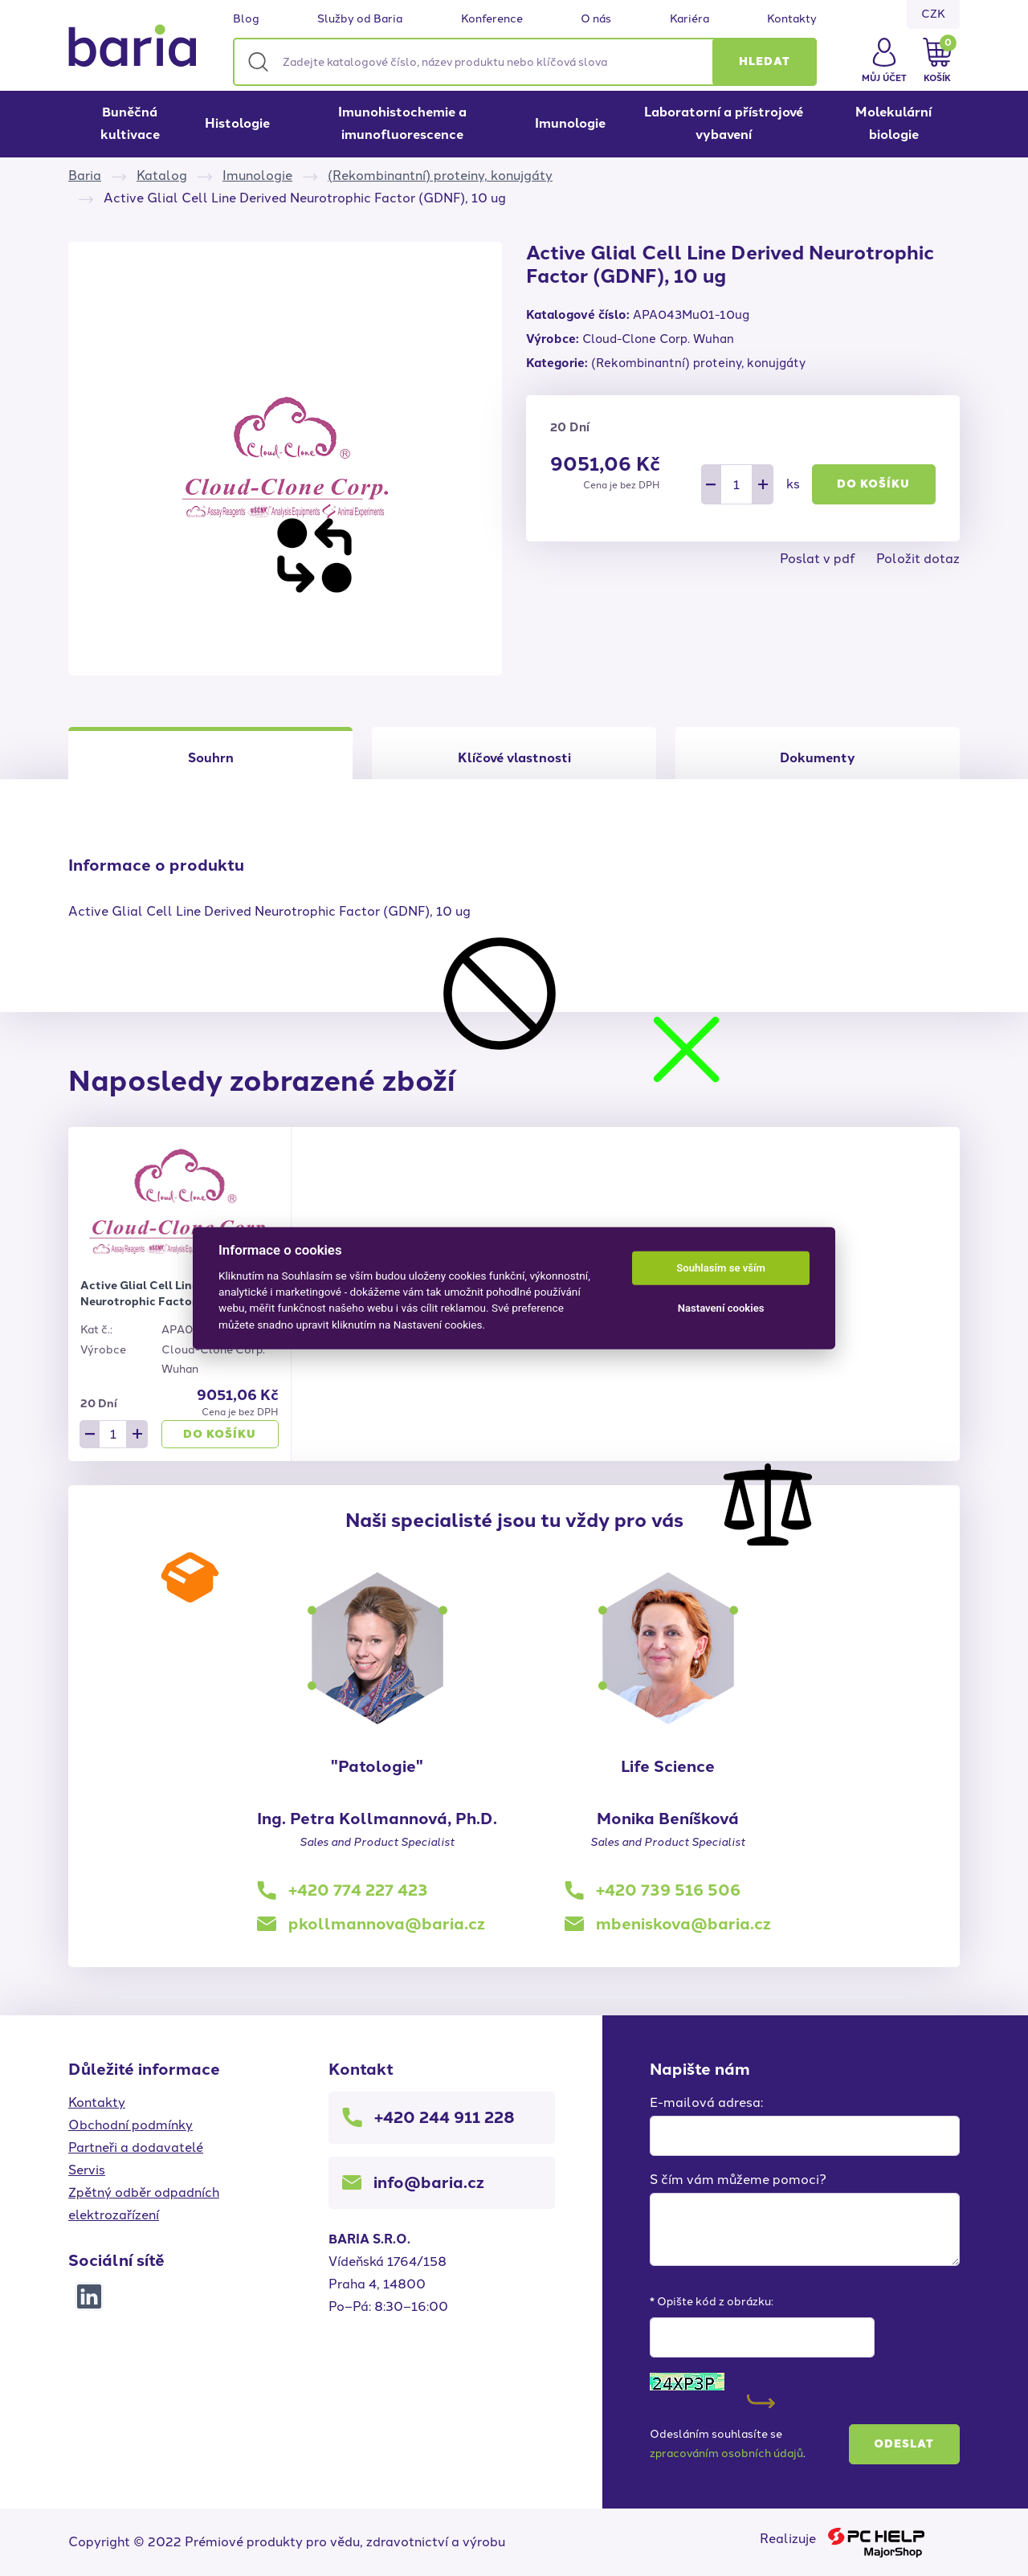  Describe the element at coordinates (500, 994) in the screenshot. I see `indicates a blocked or prohibited action` at that location.